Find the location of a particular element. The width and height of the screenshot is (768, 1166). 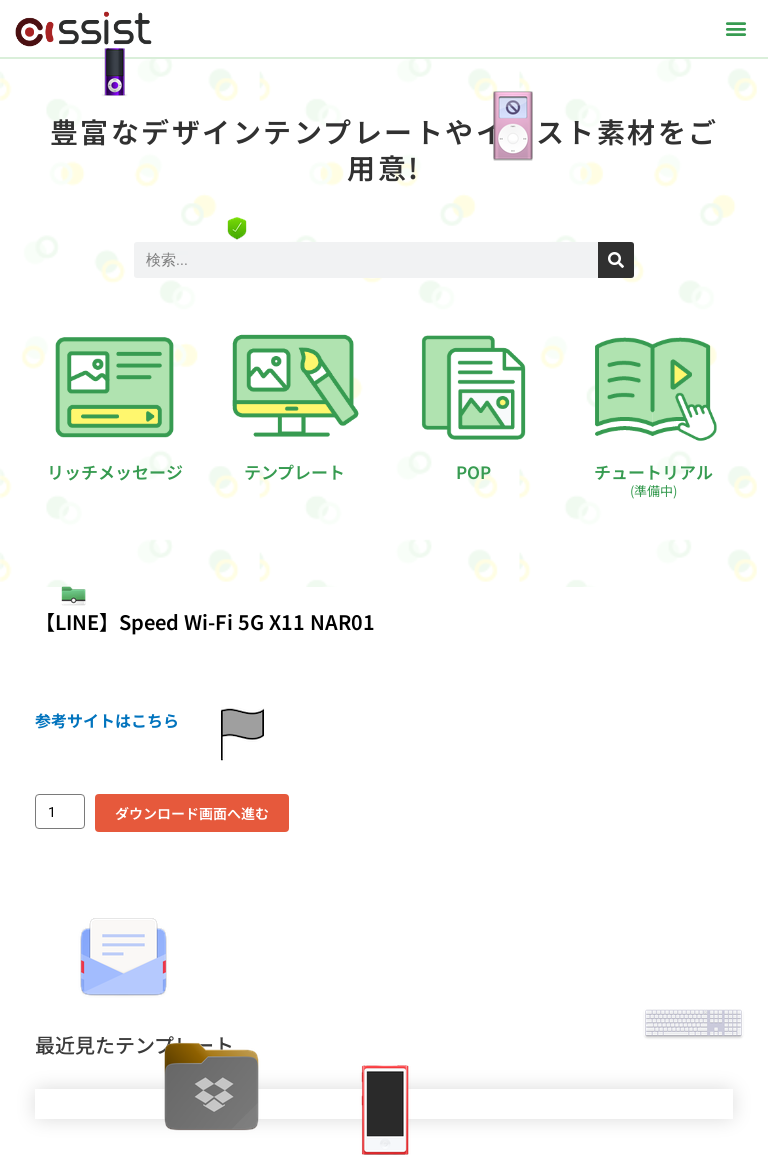

mark email as read is located at coordinates (123, 961).